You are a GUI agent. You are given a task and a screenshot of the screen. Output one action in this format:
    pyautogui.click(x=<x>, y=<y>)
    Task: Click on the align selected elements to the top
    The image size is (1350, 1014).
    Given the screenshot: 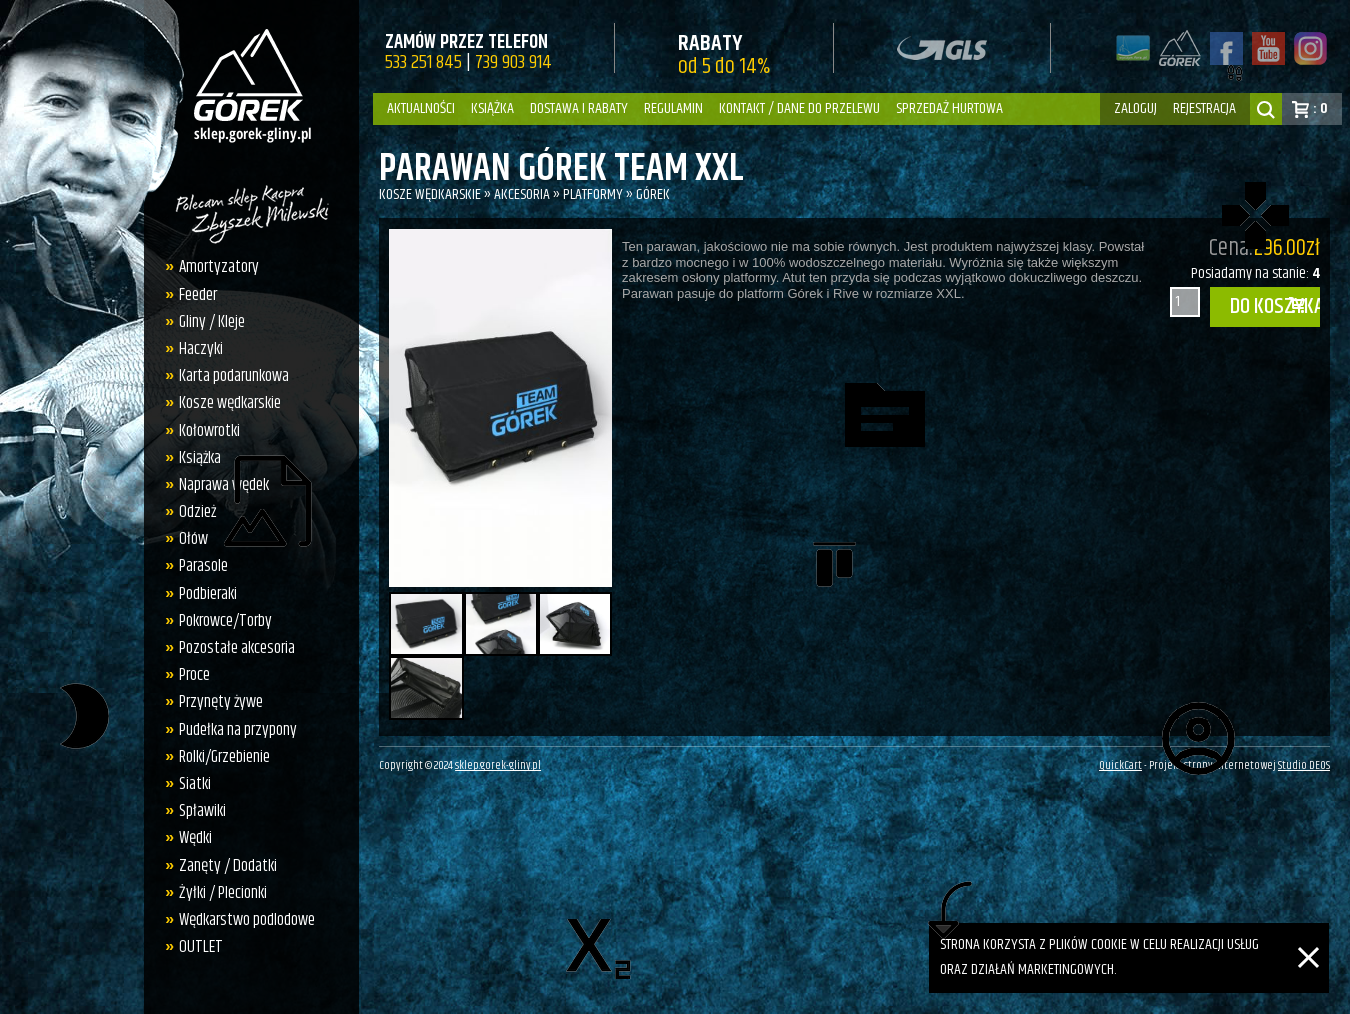 What is the action you would take?
    pyautogui.click(x=834, y=563)
    